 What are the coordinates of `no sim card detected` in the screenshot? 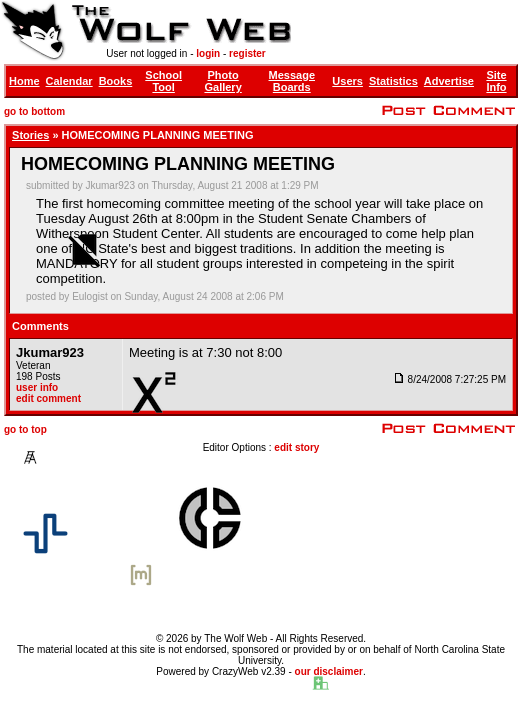 It's located at (84, 249).